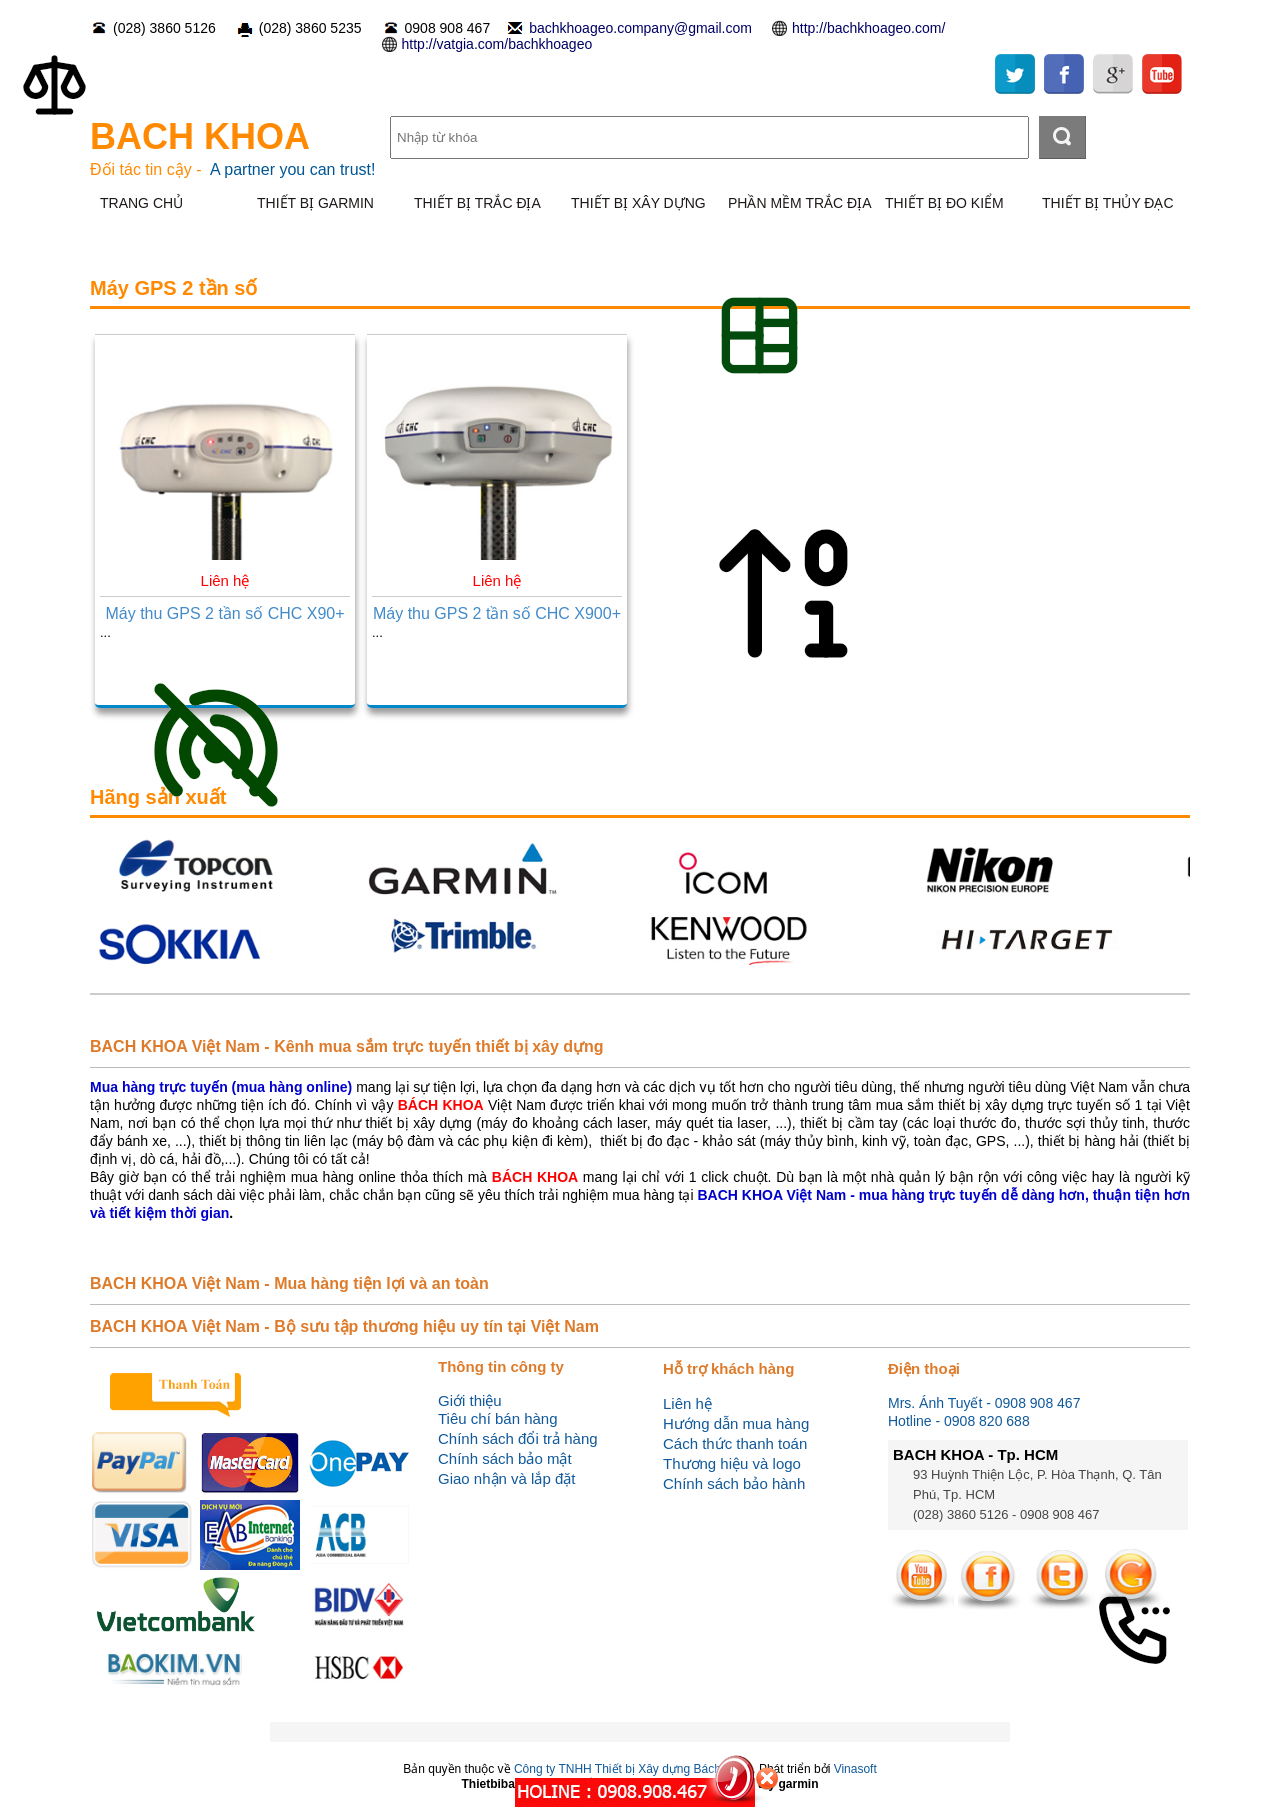 The image size is (1280, 1807). I want to click on indicates an active or incoming call, so click(1134, 1628).